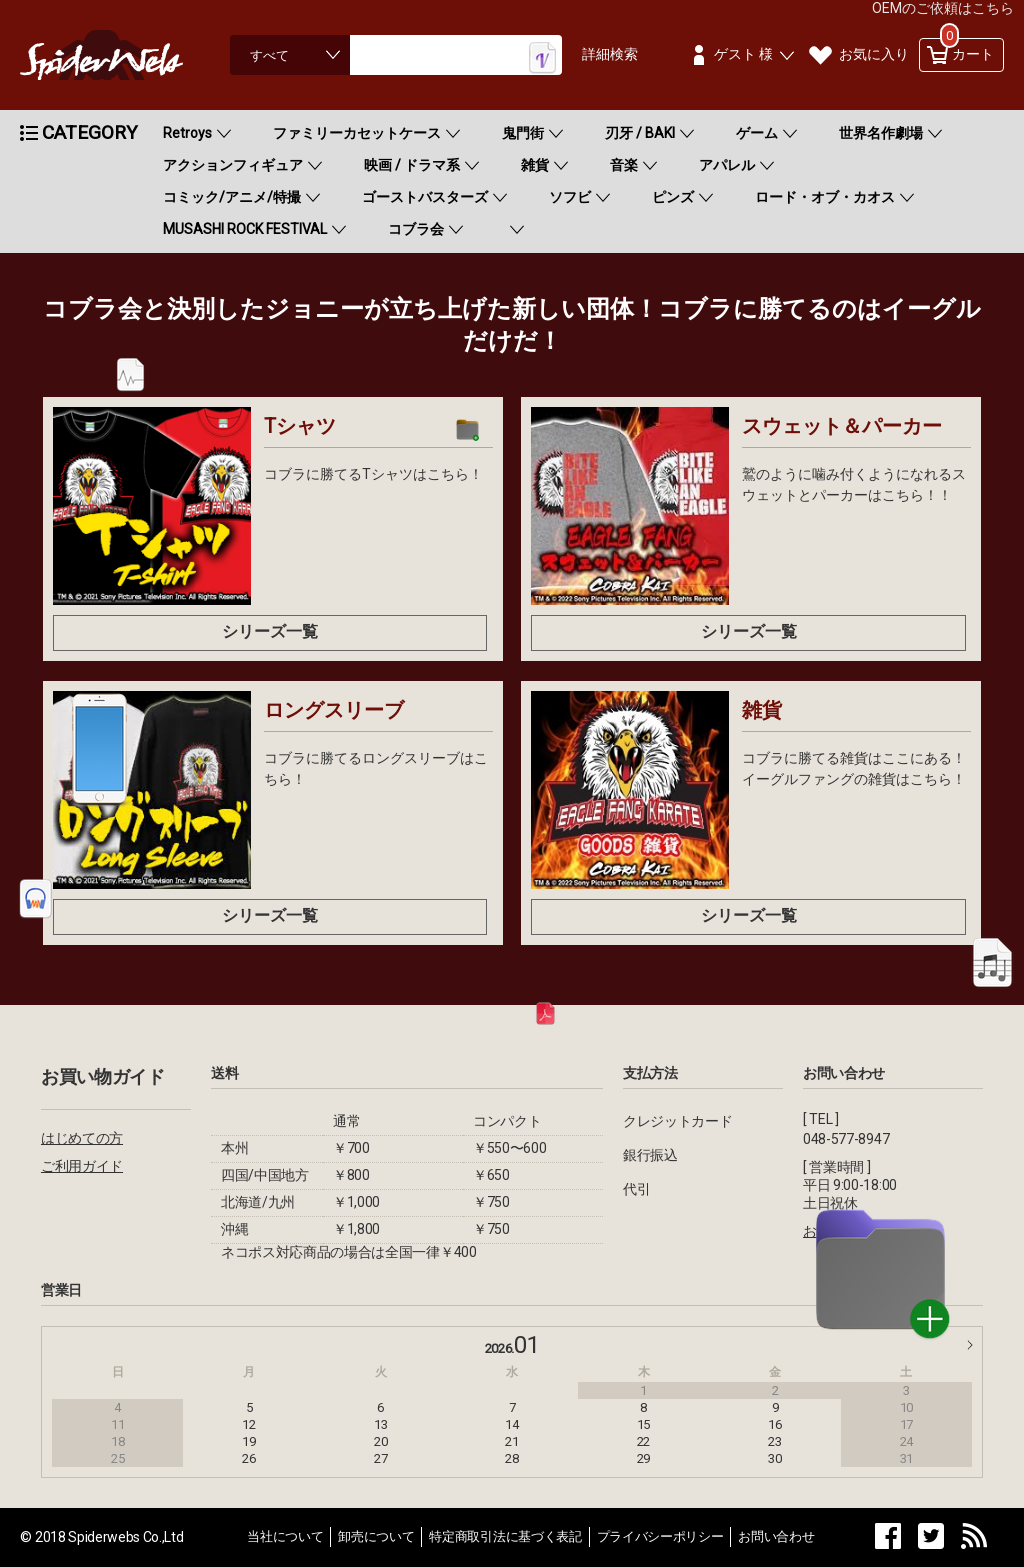 The height and width of the screenshot is (1567, 1024). What do you see at coordinates (35, 898) in the screenshot?
I see `an audacity audio project file` at bounding box center [35, 898].